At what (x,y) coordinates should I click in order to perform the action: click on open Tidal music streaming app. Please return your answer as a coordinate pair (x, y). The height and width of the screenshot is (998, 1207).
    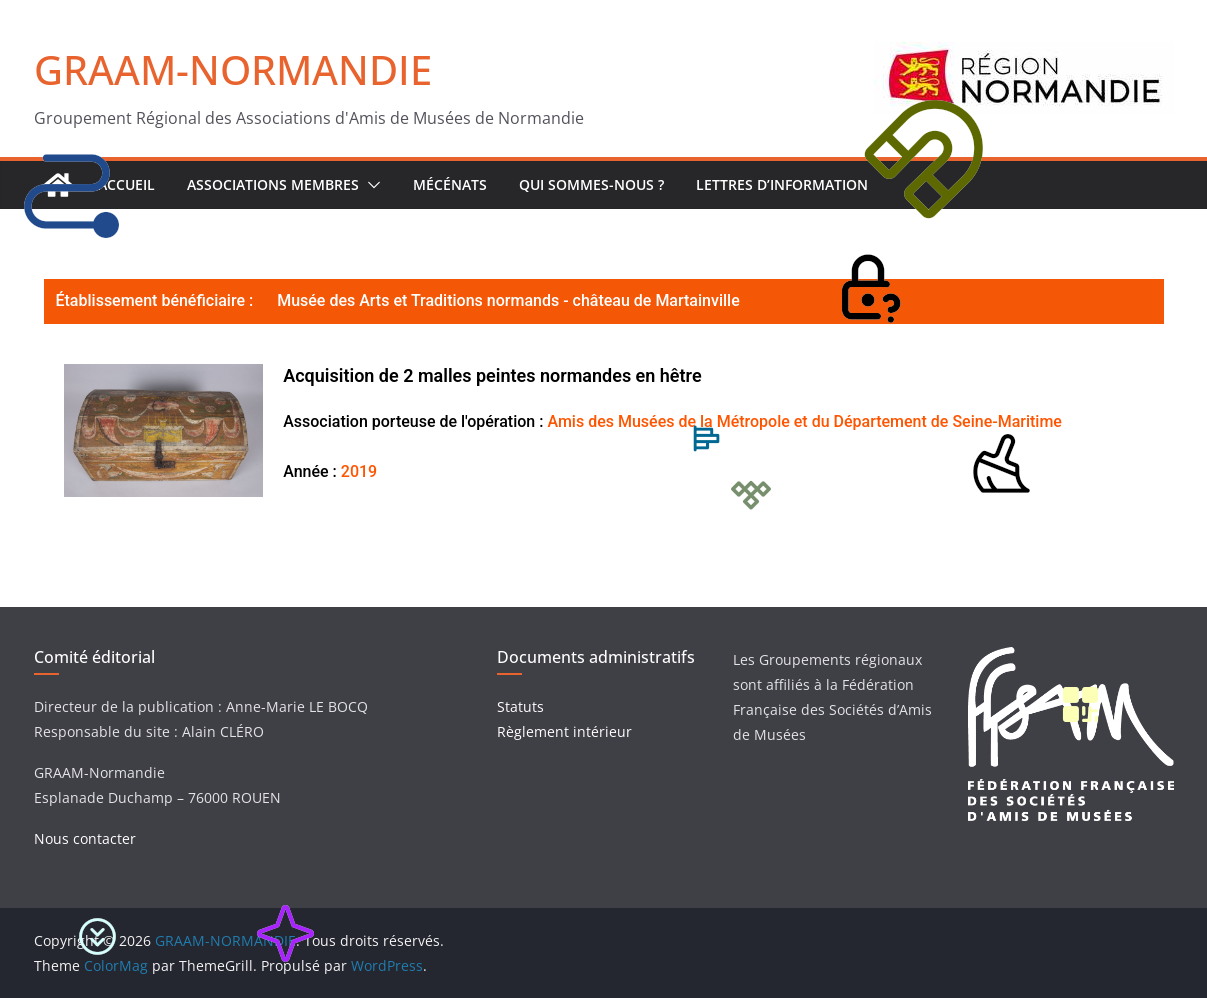
    Looking at the image, I should click on (751, 494).